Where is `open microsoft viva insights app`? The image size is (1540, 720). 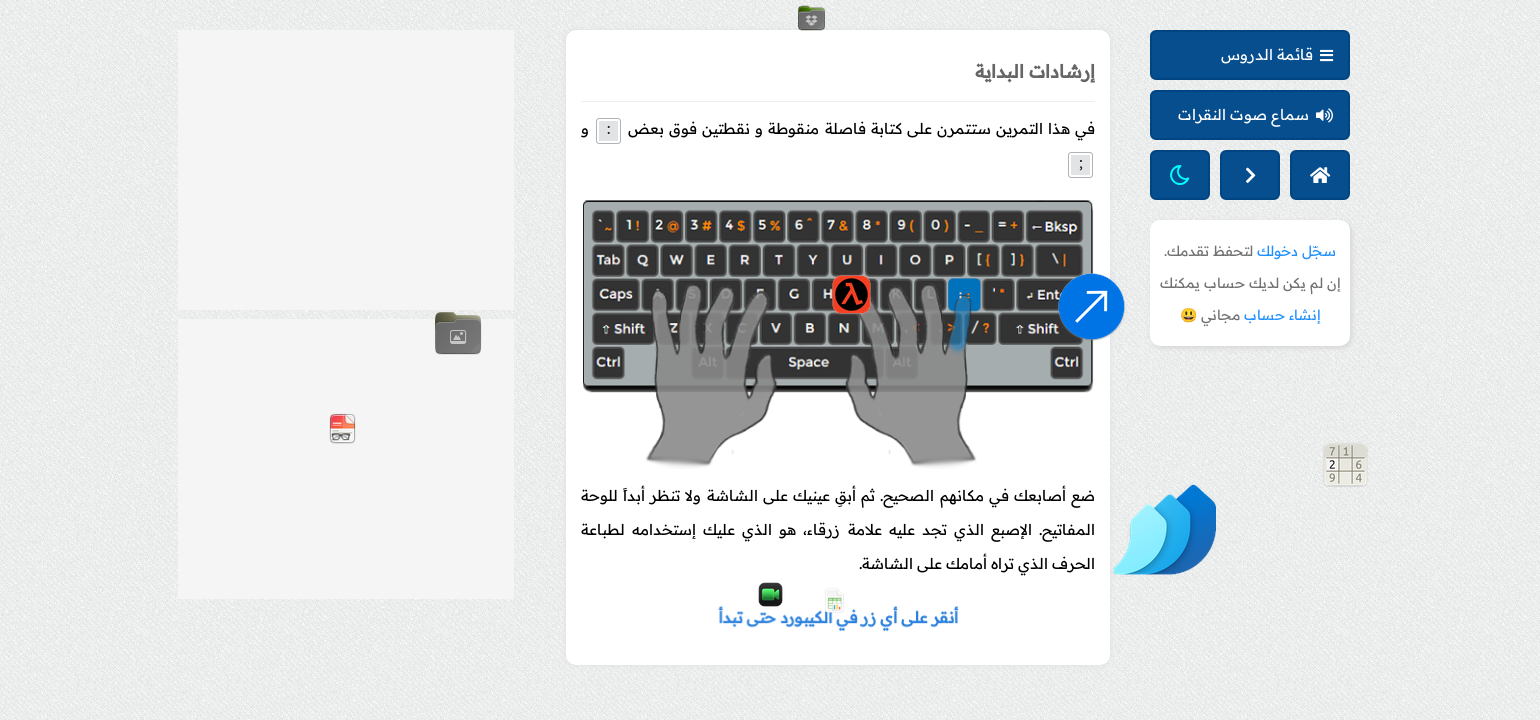 open microsoft viva insights app is located at coordinates (1164, 529).